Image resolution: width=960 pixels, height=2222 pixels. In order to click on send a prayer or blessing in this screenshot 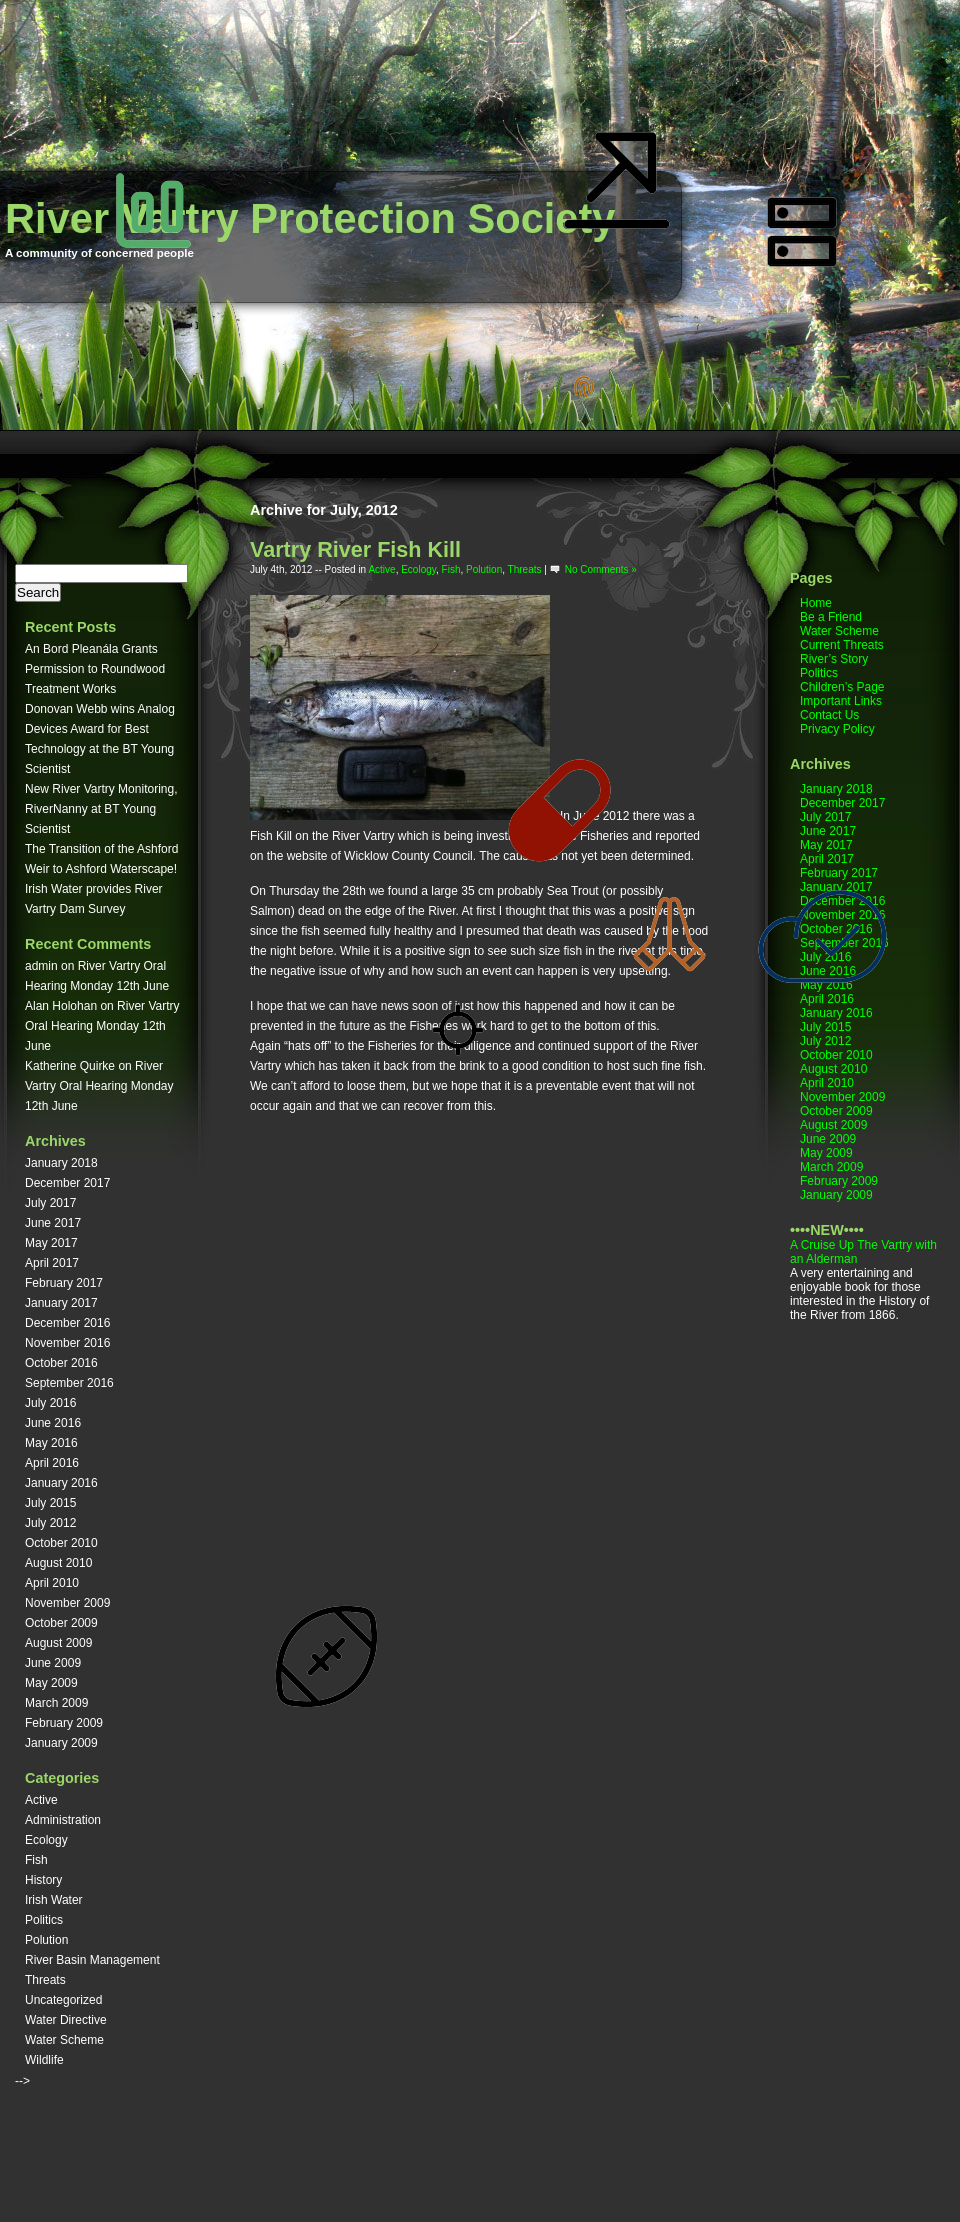, I will do `click(669, 935)`.